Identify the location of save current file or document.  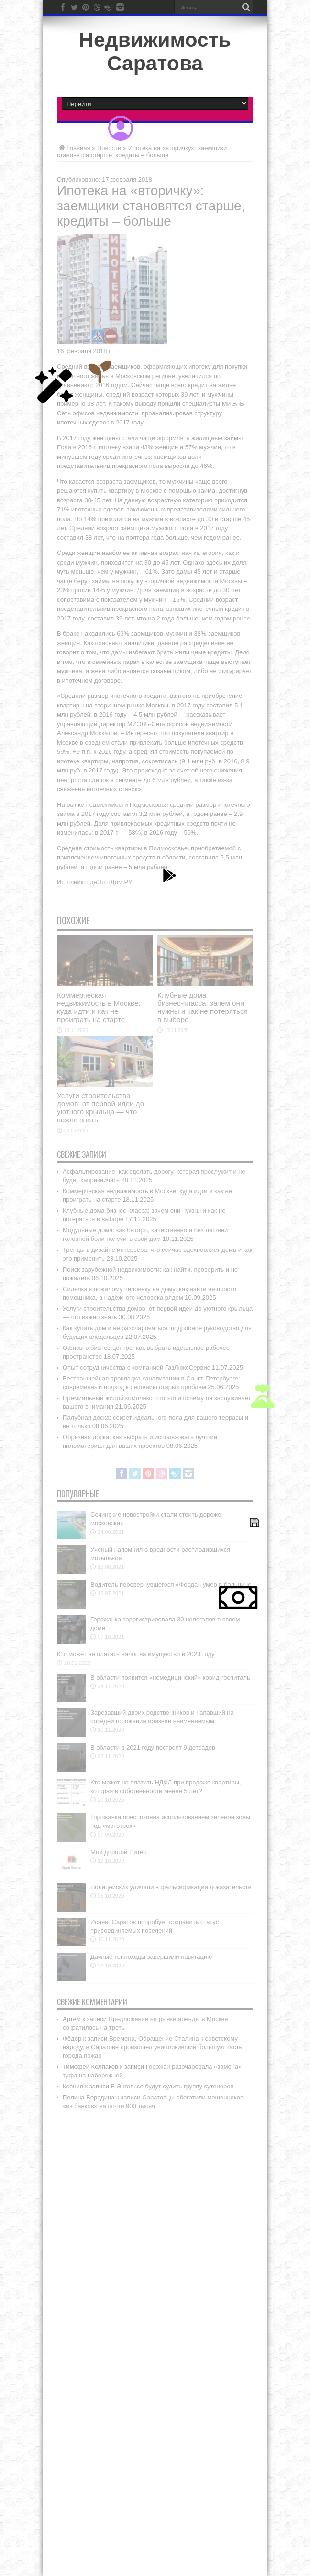
(255, 1522).